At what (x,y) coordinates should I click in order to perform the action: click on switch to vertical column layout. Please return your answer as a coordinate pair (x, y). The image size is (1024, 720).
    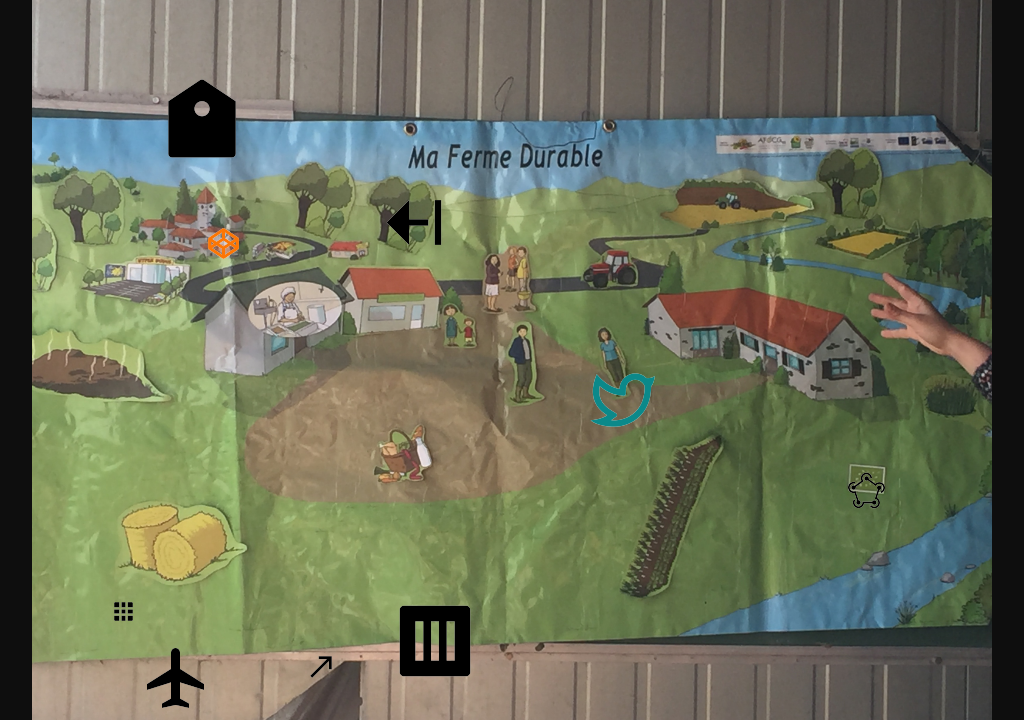
    Looking at the image, I should click on (435, 641).